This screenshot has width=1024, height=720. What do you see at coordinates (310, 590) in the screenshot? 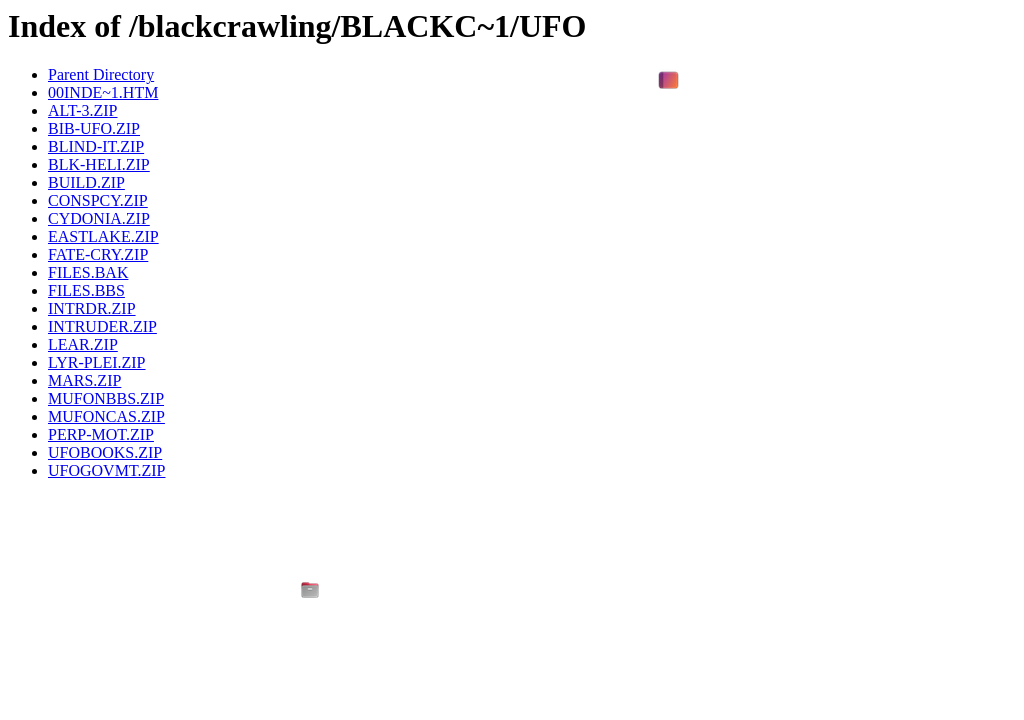
I see `open the file manager application` at bounding box center [310, 590].